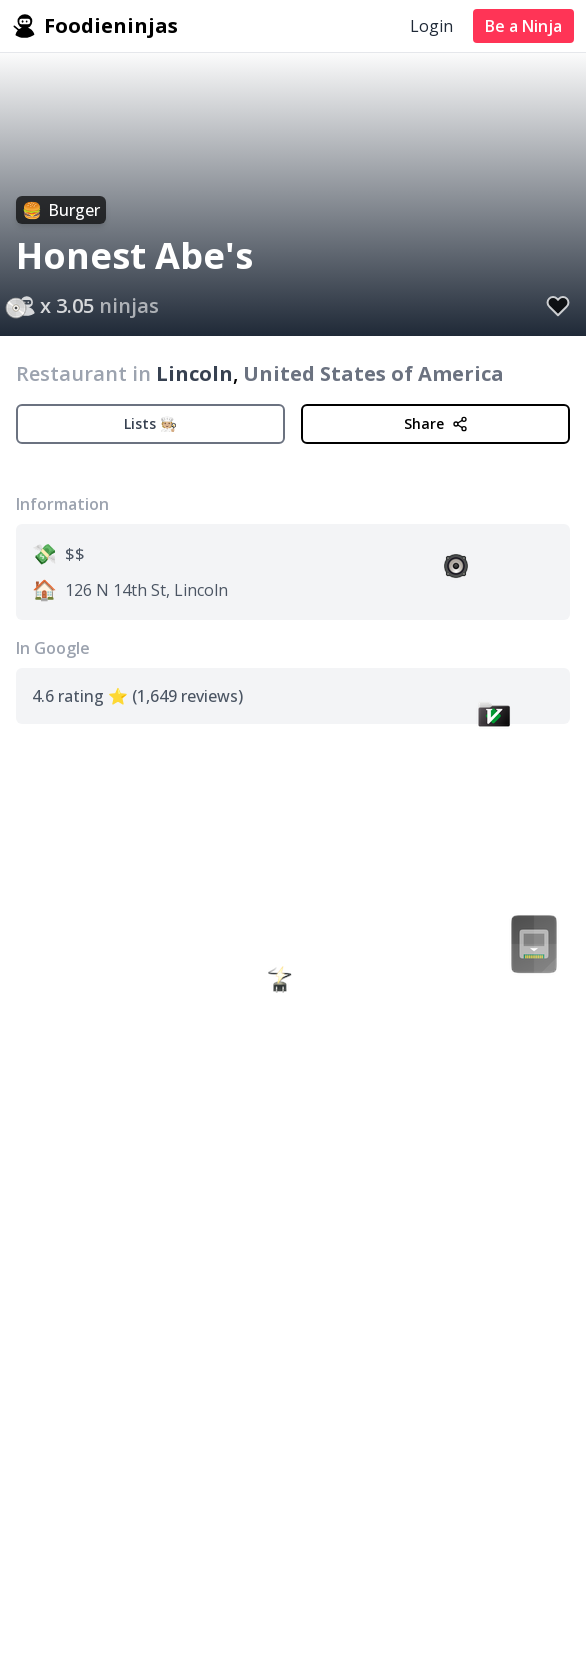 The width and height of the screenshot is (586, 1672). Describe the element at coordinates (494, 715) in the screenshot. I see `folder containing vim editor configuration files` at that location.